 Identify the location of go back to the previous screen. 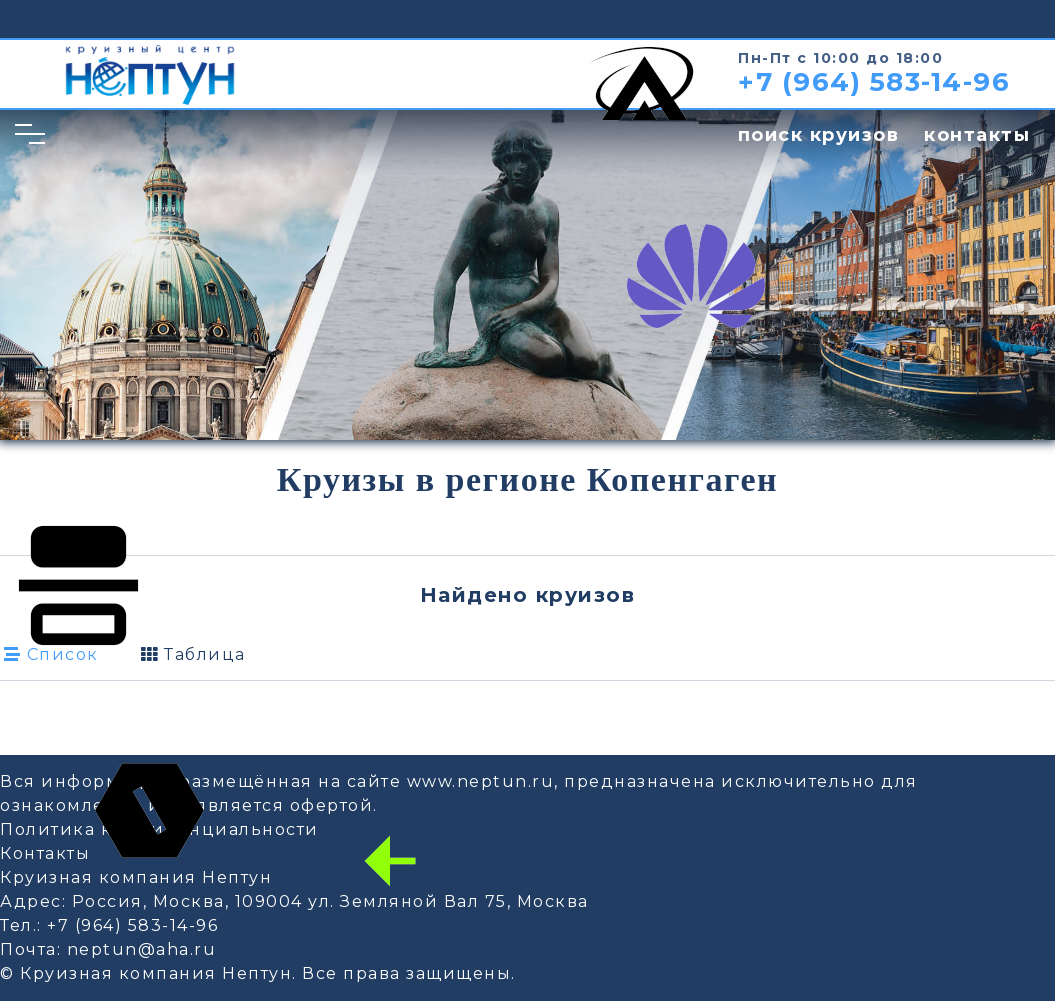
(390, 861).